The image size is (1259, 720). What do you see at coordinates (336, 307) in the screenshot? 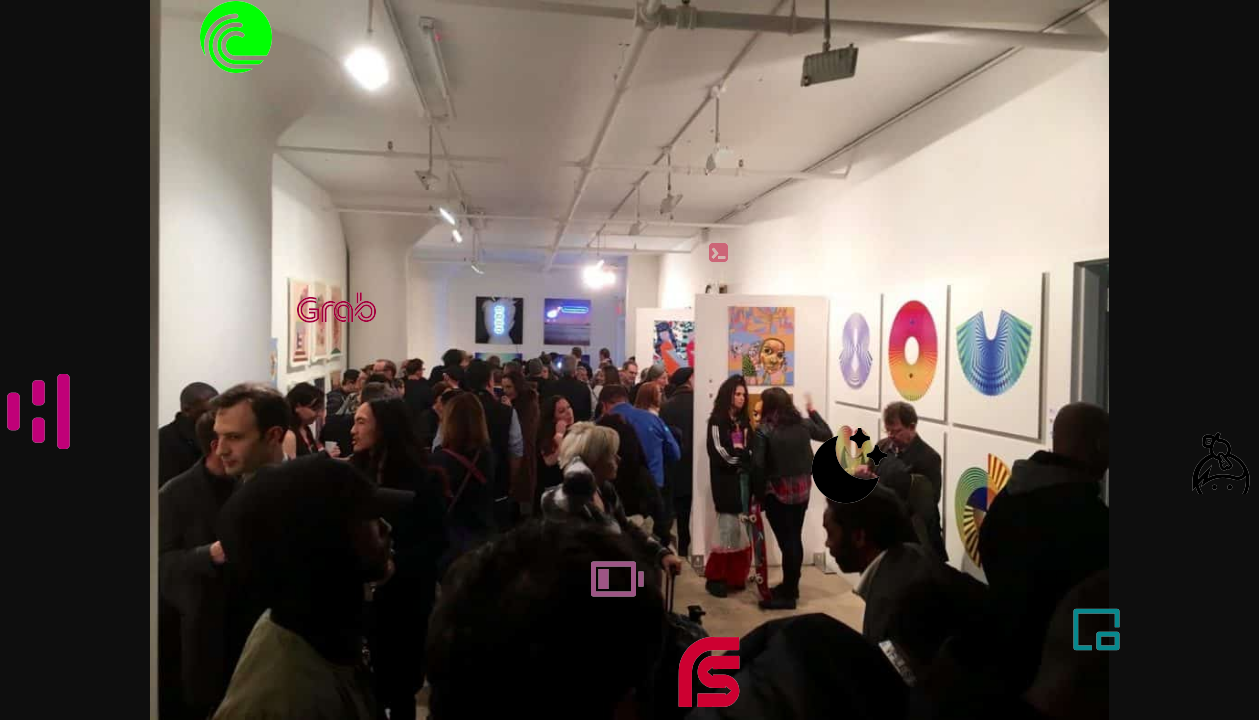
I see `open the Grab app` at bounding box center [336, 307].